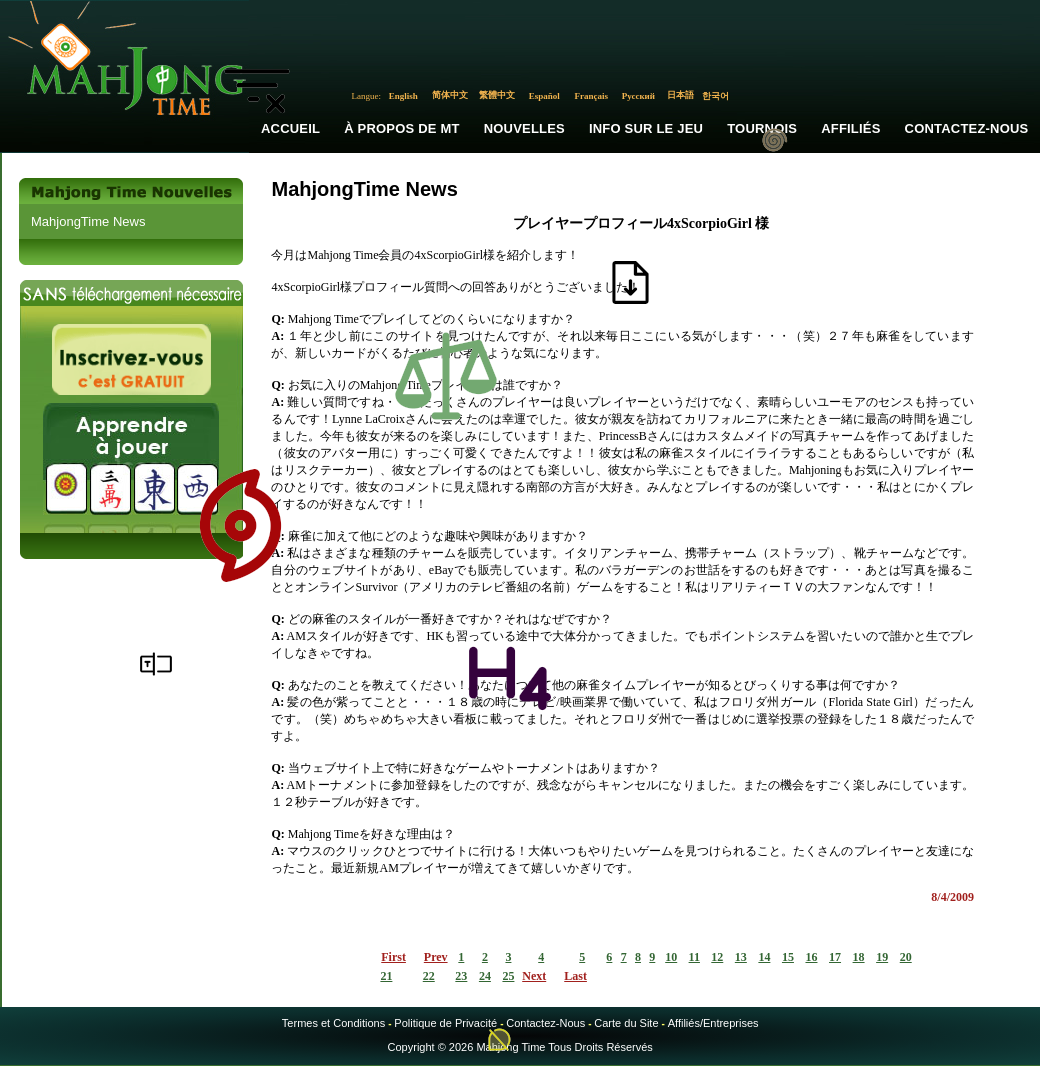 This screenshot has width=1040, height=1066. What do you see at coordinates (630, 282) in the screenshot?
I see `download file` at bounding box center [630, 282].